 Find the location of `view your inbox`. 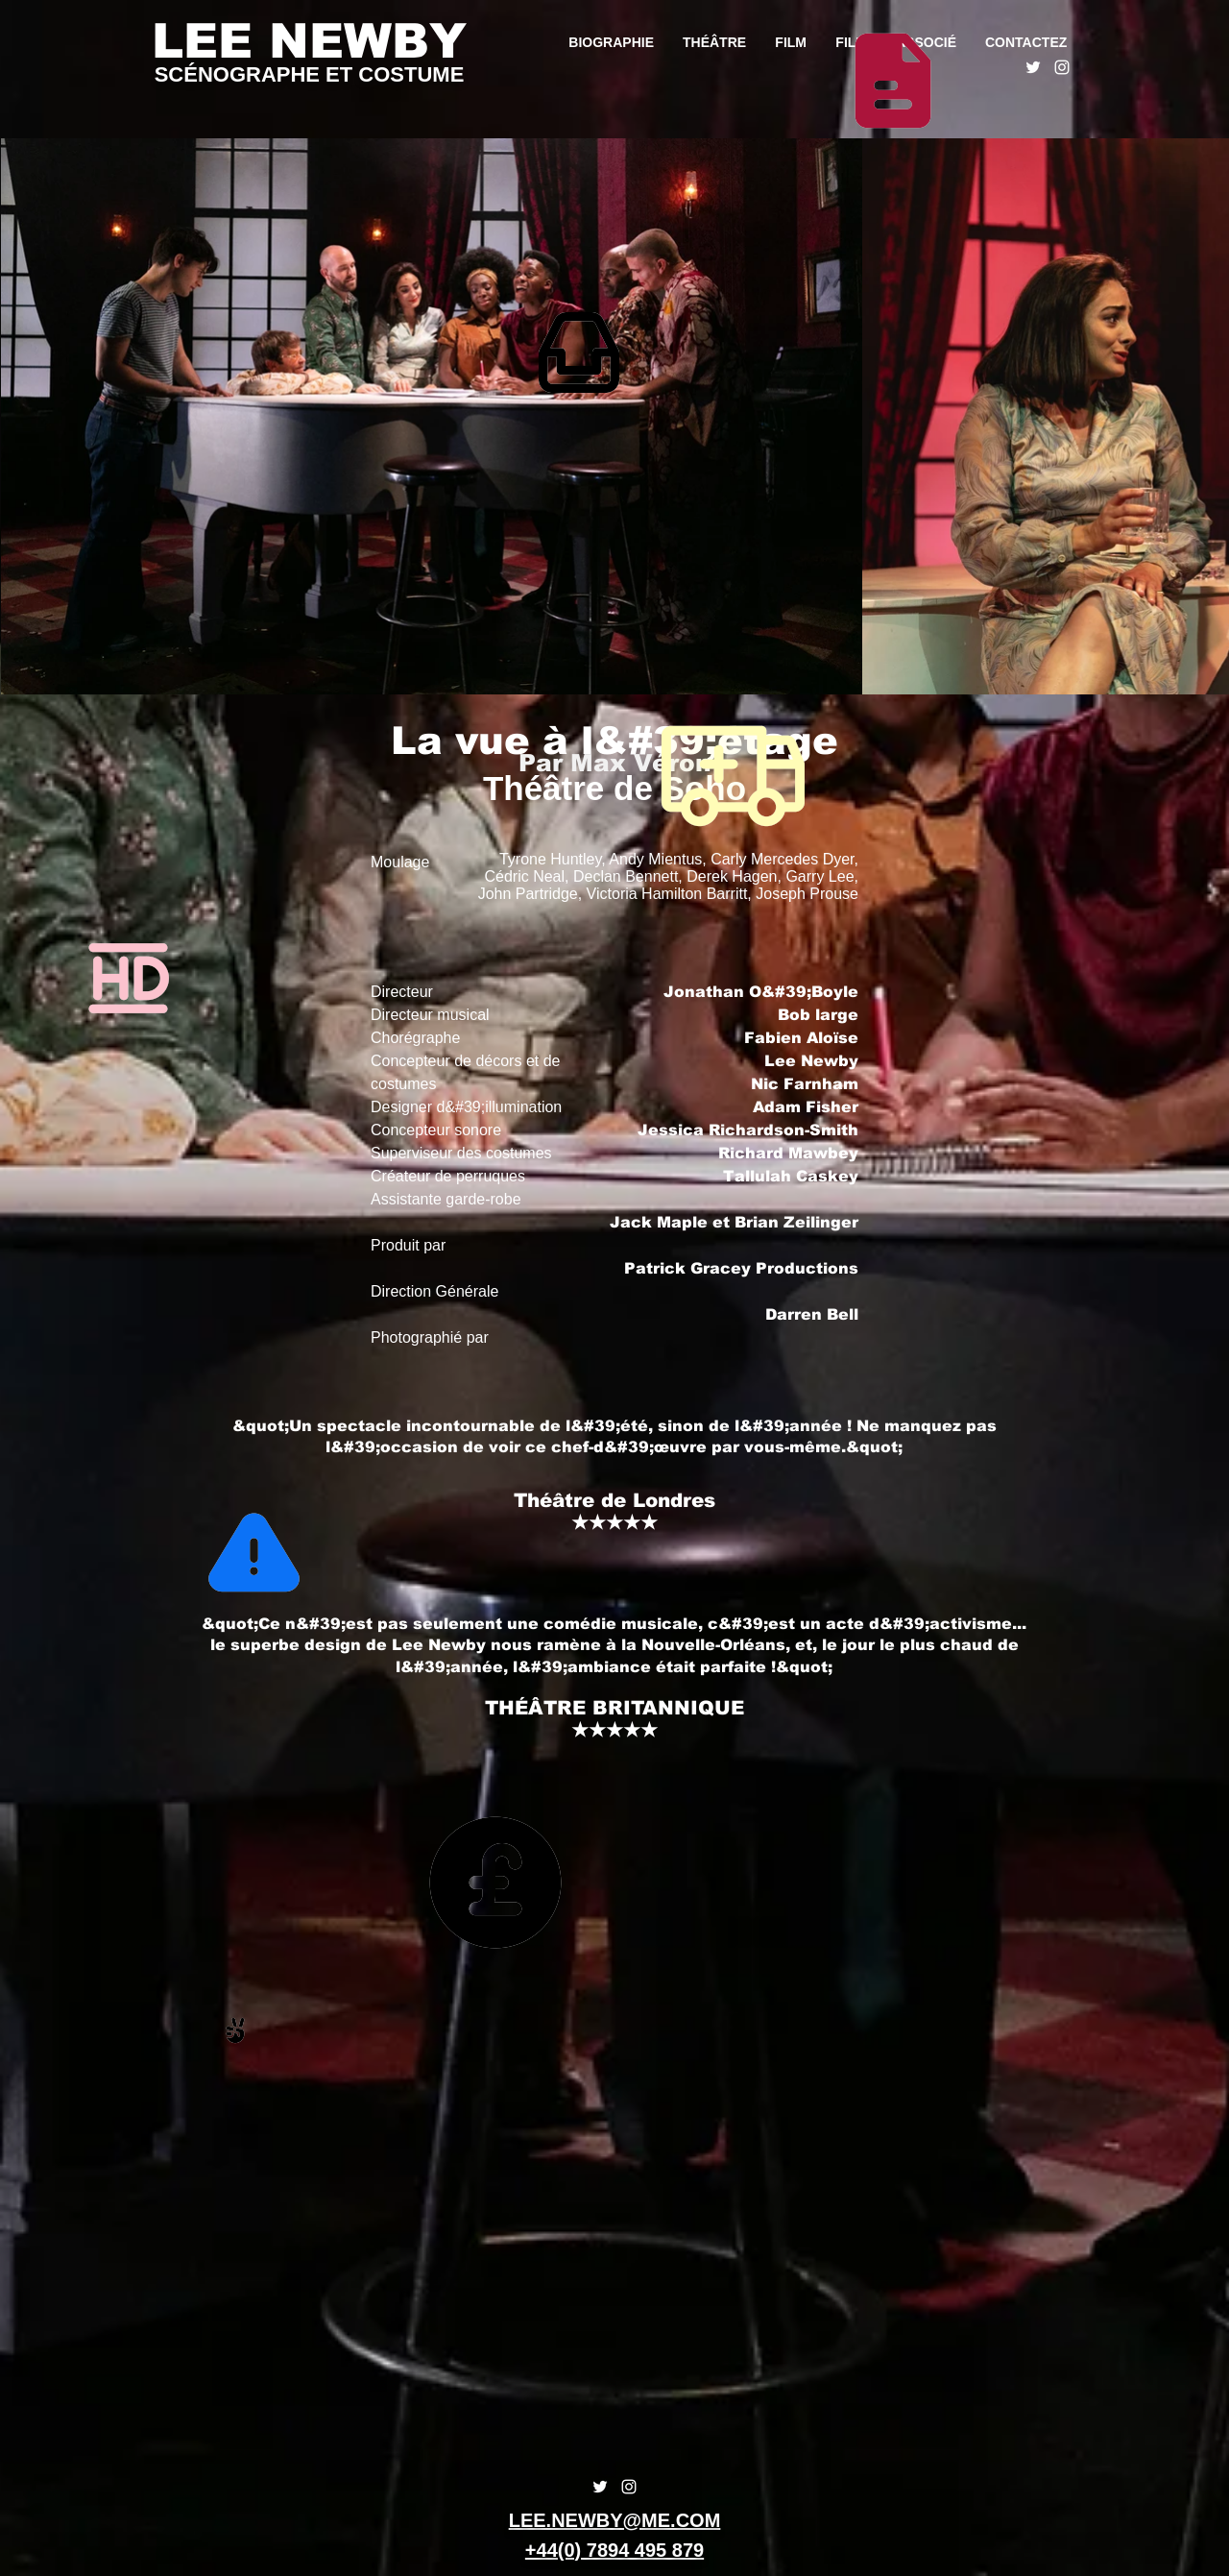

view your inbox is located at coordinates (579, 352).